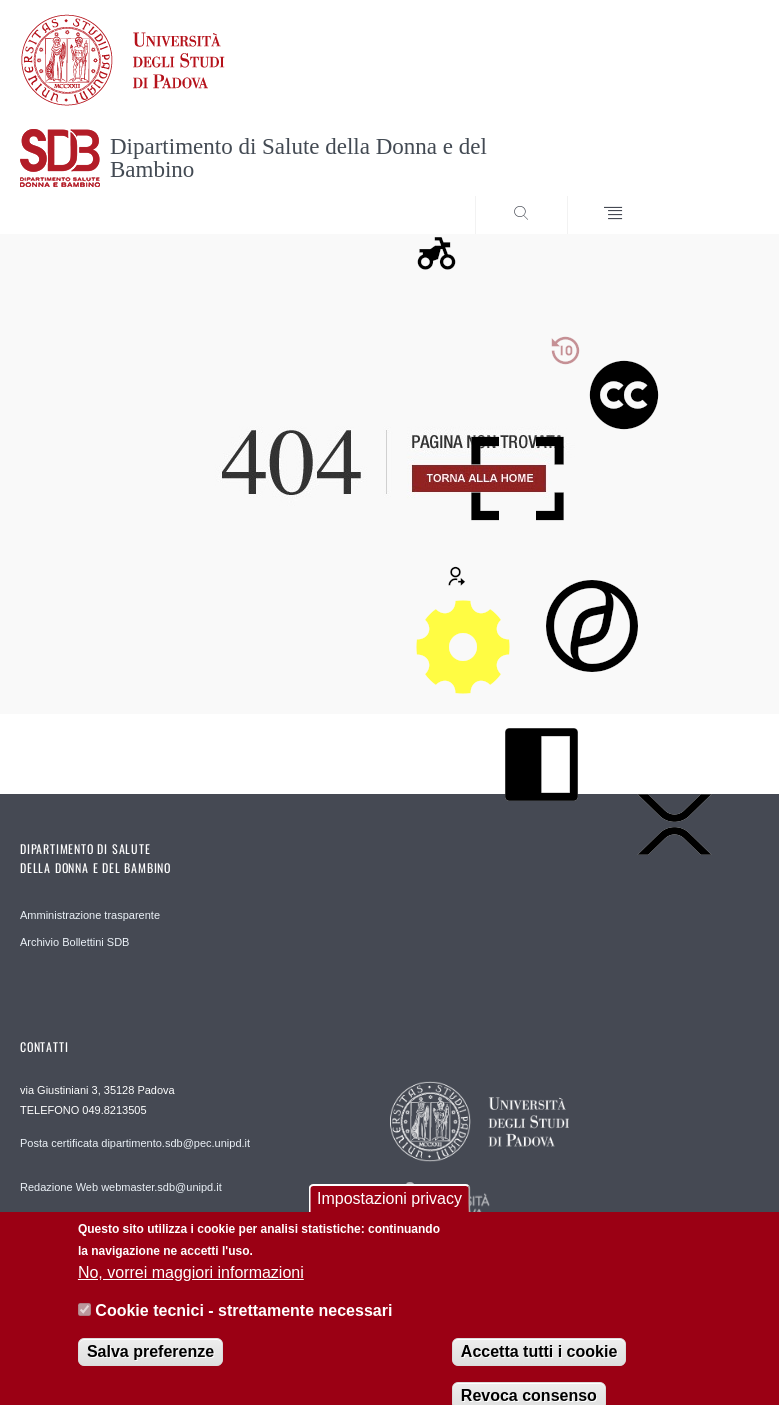  Describe the element at coordinates (674, 824) in the screenshot. I see `xrp cryptocurrency logo` at that location.